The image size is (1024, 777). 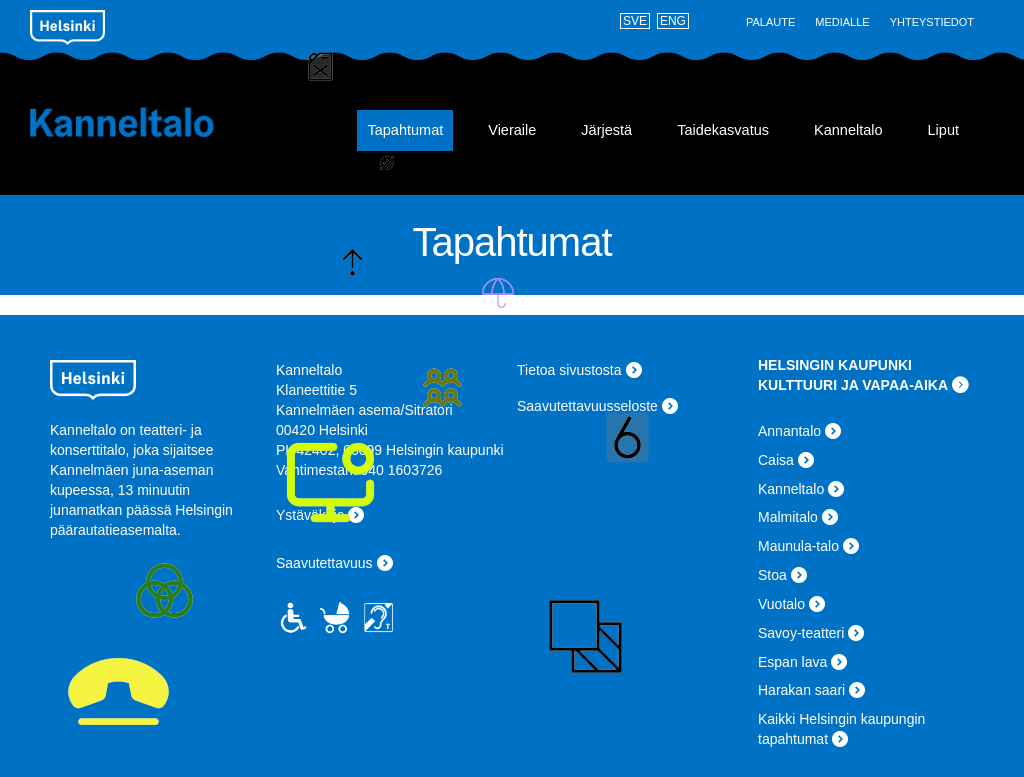 What do you see at coordinates (118, 691) in the screenshot?
I see `end the current phone call` at bounding box center [118, 691].